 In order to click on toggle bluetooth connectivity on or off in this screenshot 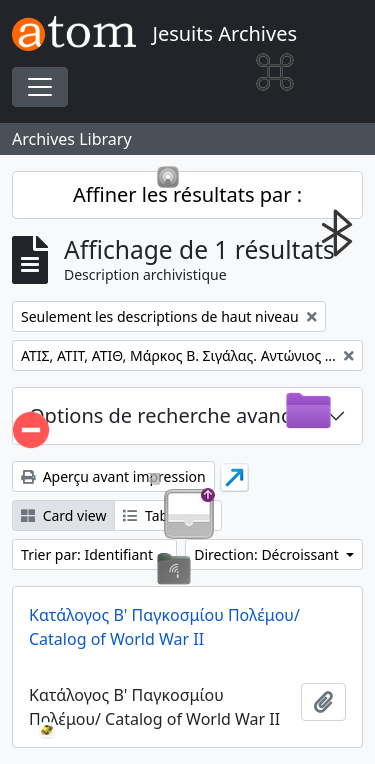, I will do `click(337, 233)`.